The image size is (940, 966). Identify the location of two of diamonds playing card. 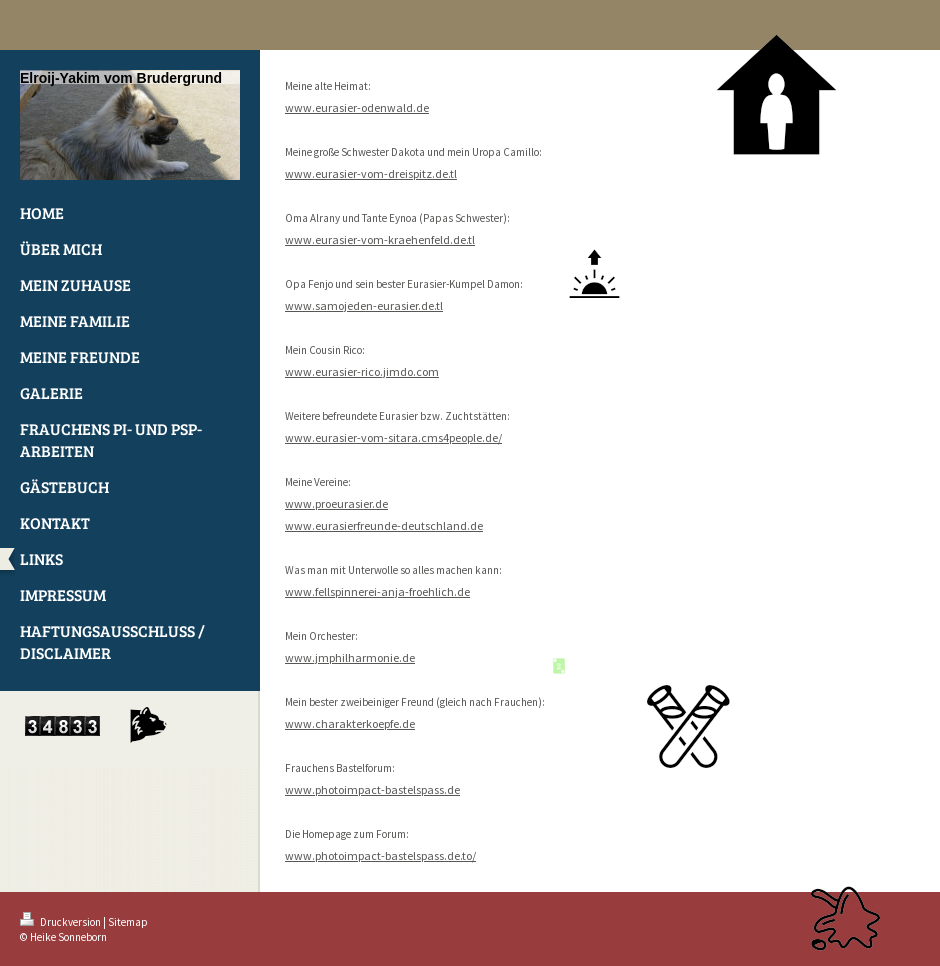
(559, 666).